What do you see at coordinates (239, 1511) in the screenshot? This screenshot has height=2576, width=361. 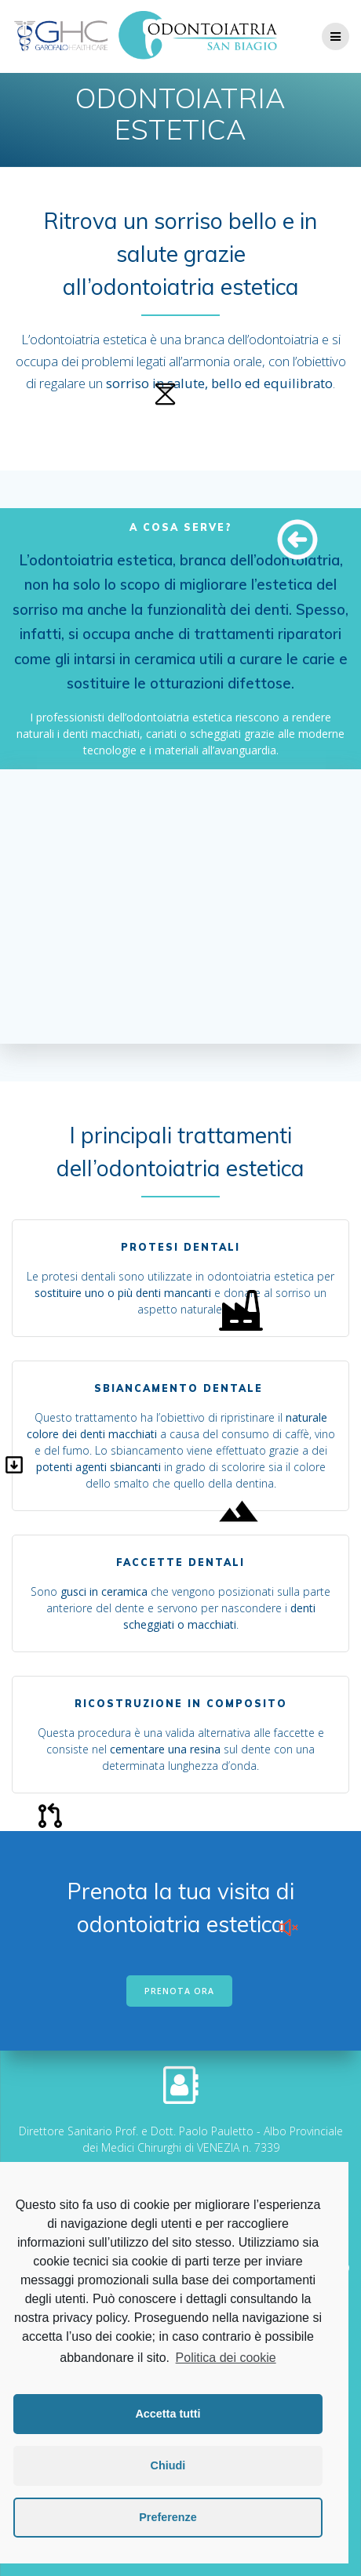 I see `switch to terrain map view` at bounding box center [239, 1511].